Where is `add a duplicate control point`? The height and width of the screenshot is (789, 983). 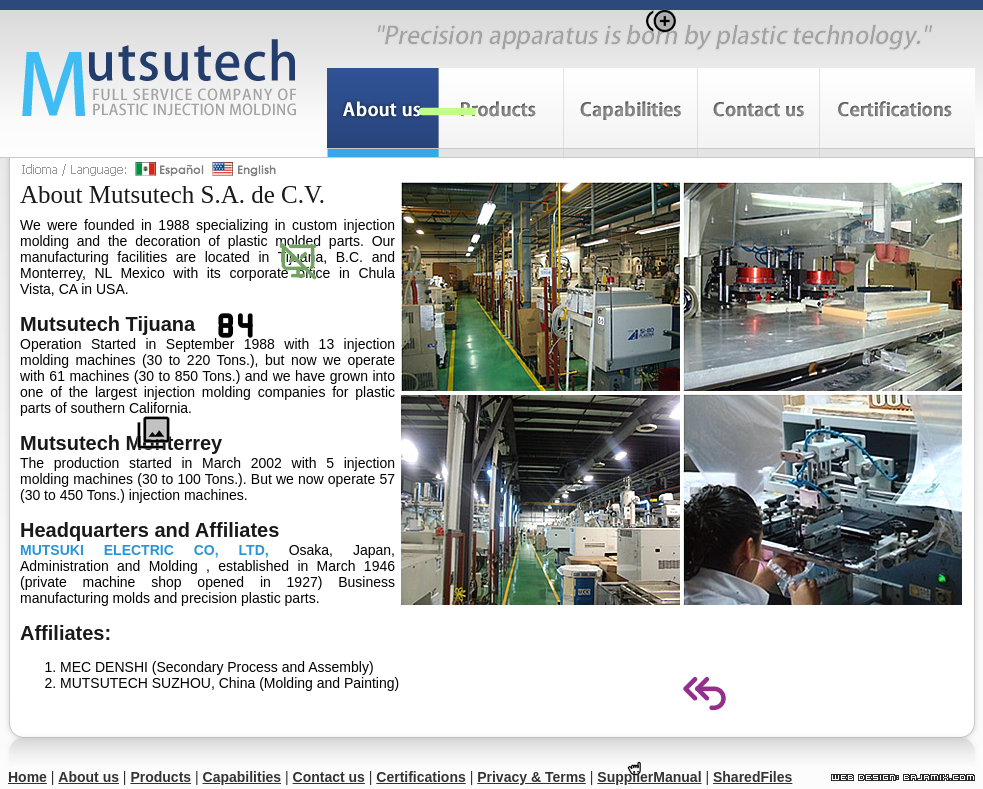
add a duplicate control point is located at coordinates (661, 21).